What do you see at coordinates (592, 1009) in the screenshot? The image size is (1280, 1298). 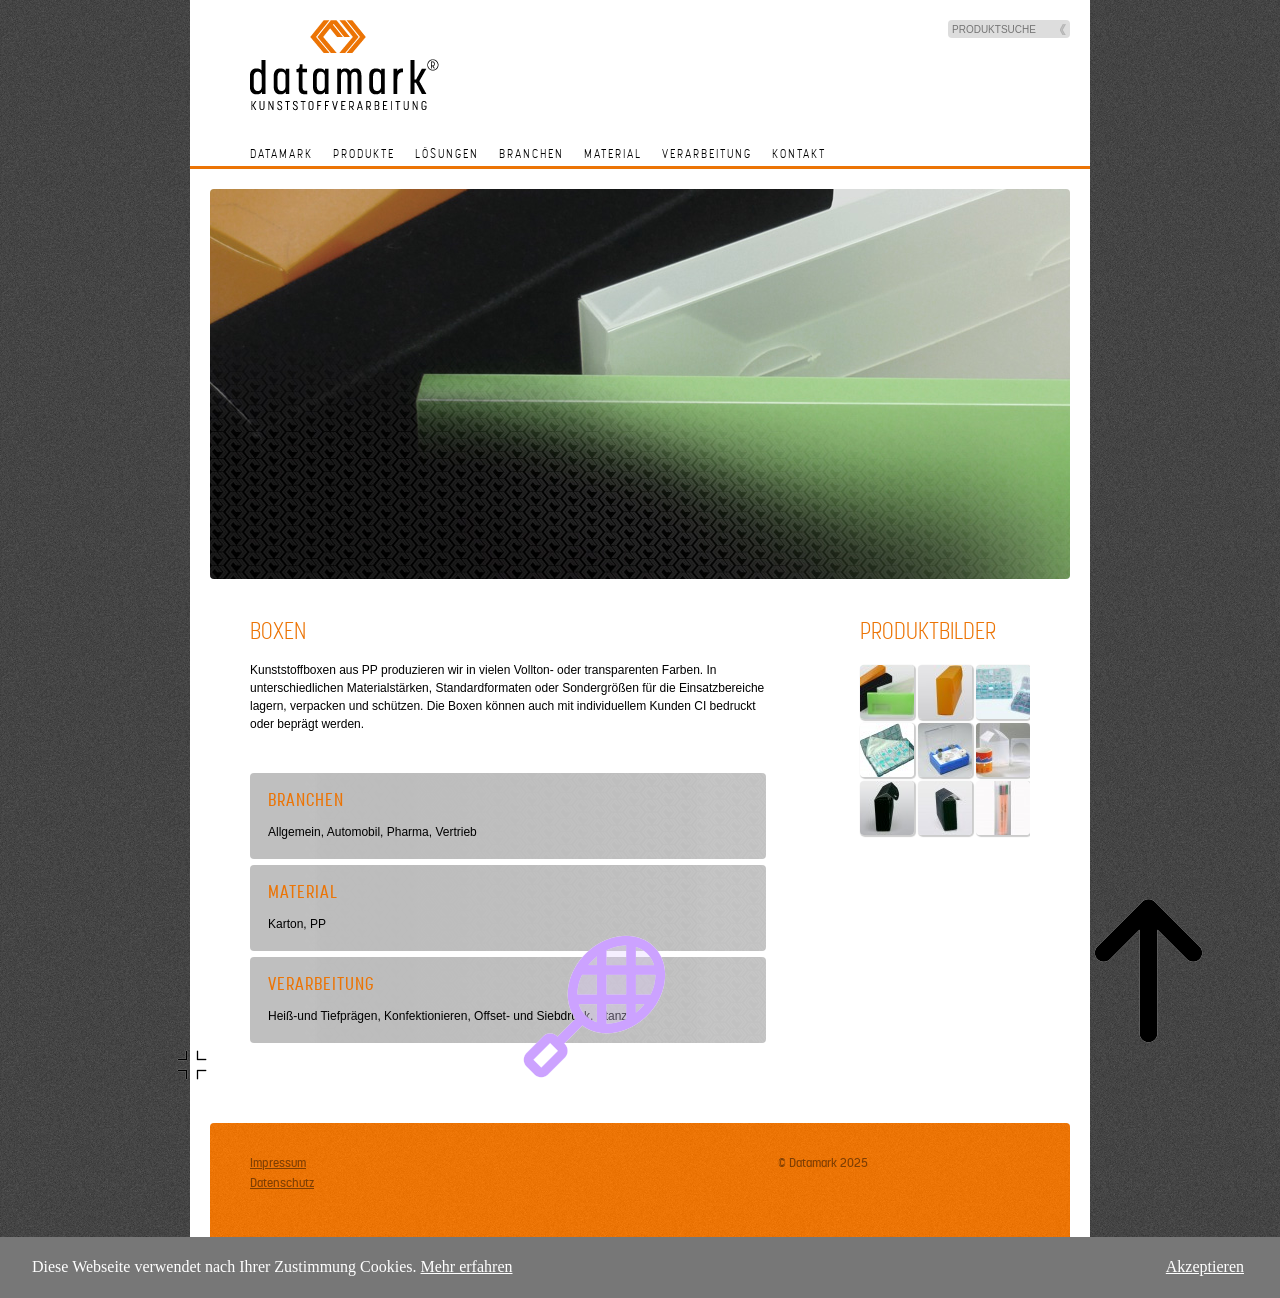 I see `access tennis or racquet sports features` at bounding box center [592, 1009].